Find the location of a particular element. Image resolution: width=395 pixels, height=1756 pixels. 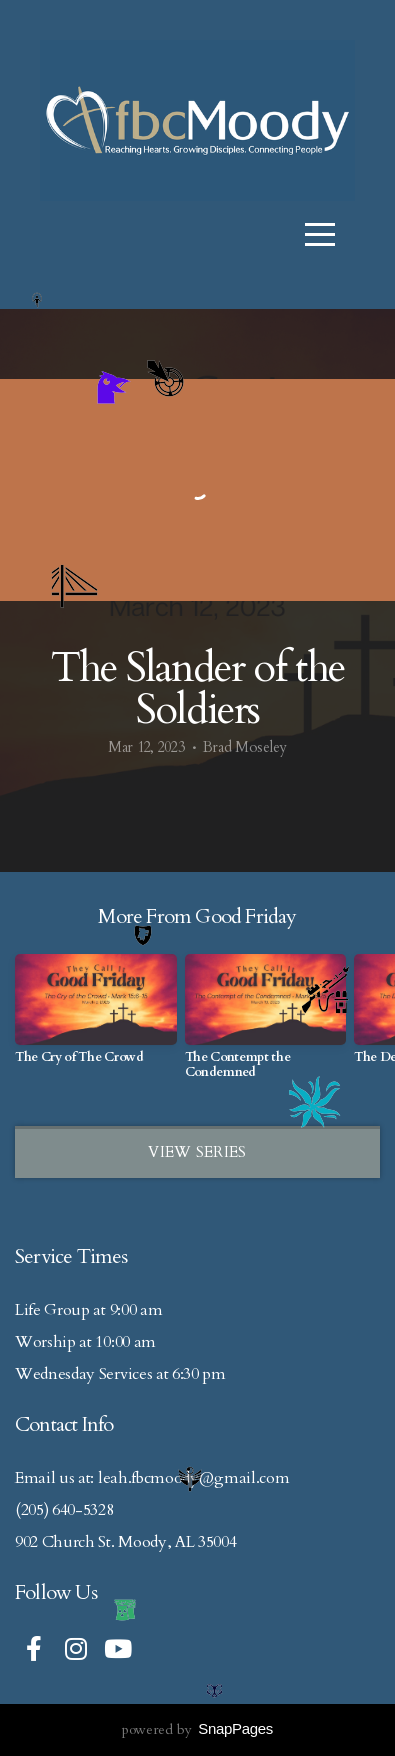

vanilla flavor ingredient or flavoring option is located at coordinates (314, 1101).